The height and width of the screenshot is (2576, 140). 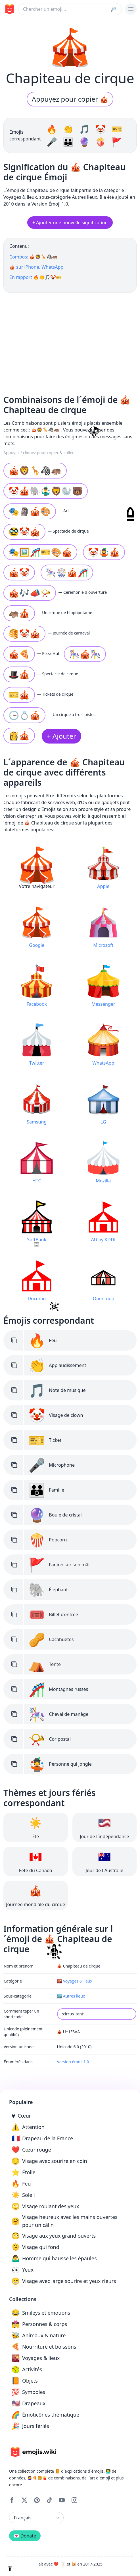 What do you see at coordinates (94, 431) in the screenshot?
I see `indicates a tick or mite creature in a game context` at bounding box center [94, 431].